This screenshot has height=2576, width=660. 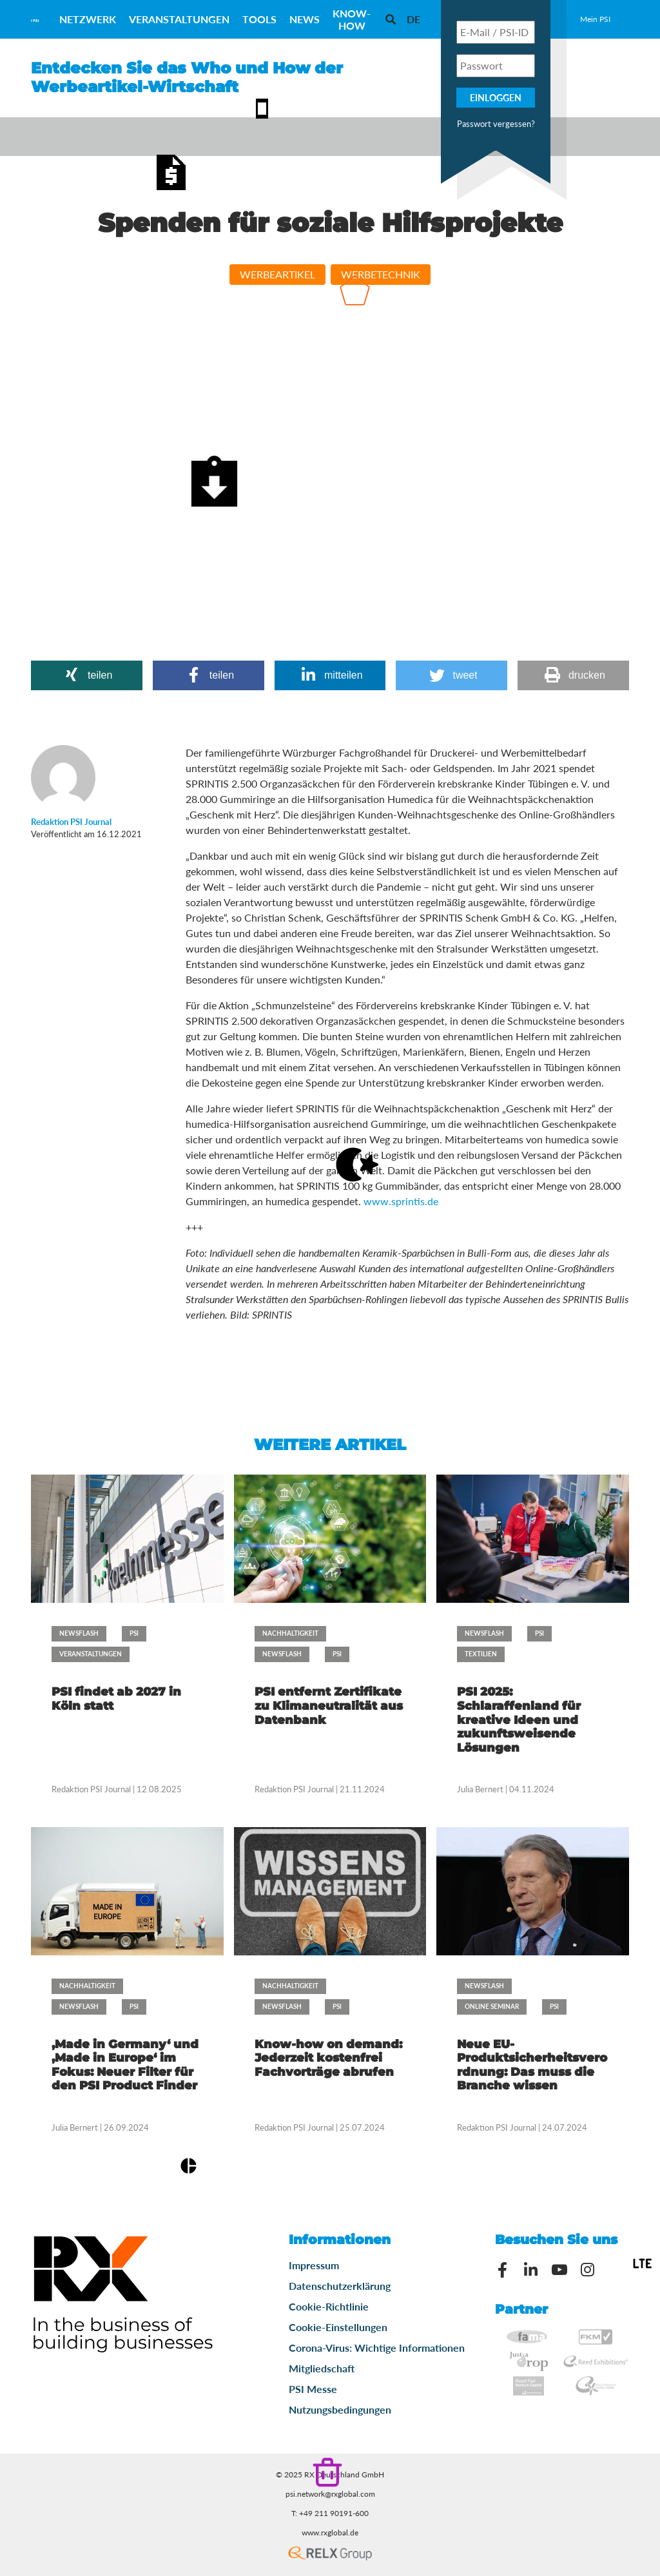 What do you see at coordinates (356, 1165) in the screenshot?
I see `indicates Islamic religious content or settings` at bounding box center [356, 1165].